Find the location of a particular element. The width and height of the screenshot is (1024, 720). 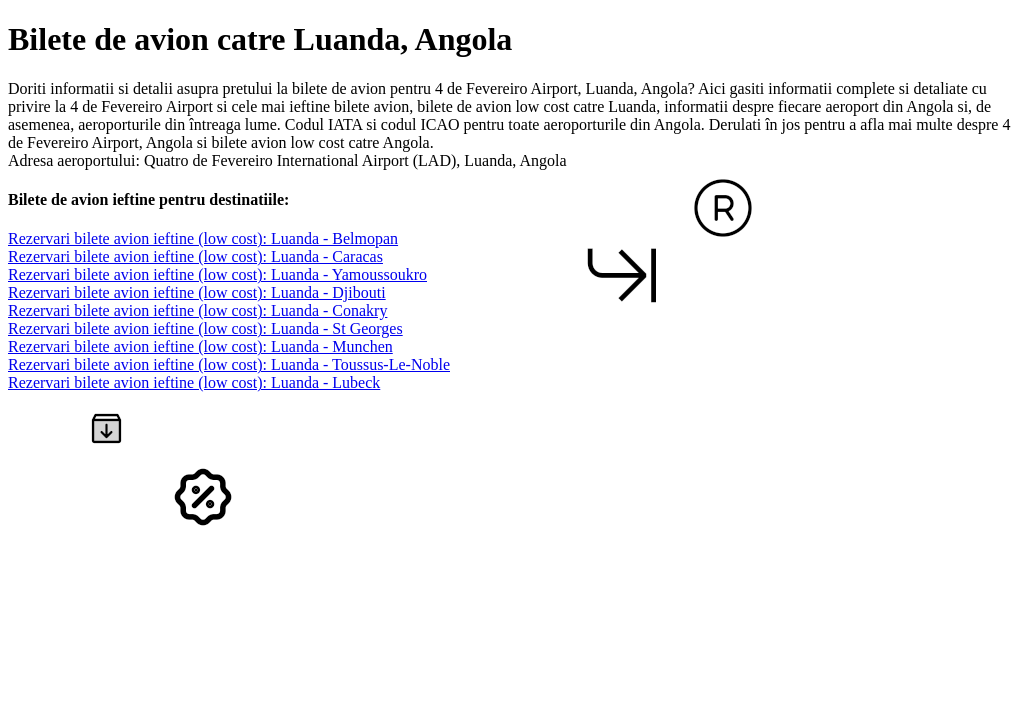

download to storage or archive is located at coordinates (106, 428).